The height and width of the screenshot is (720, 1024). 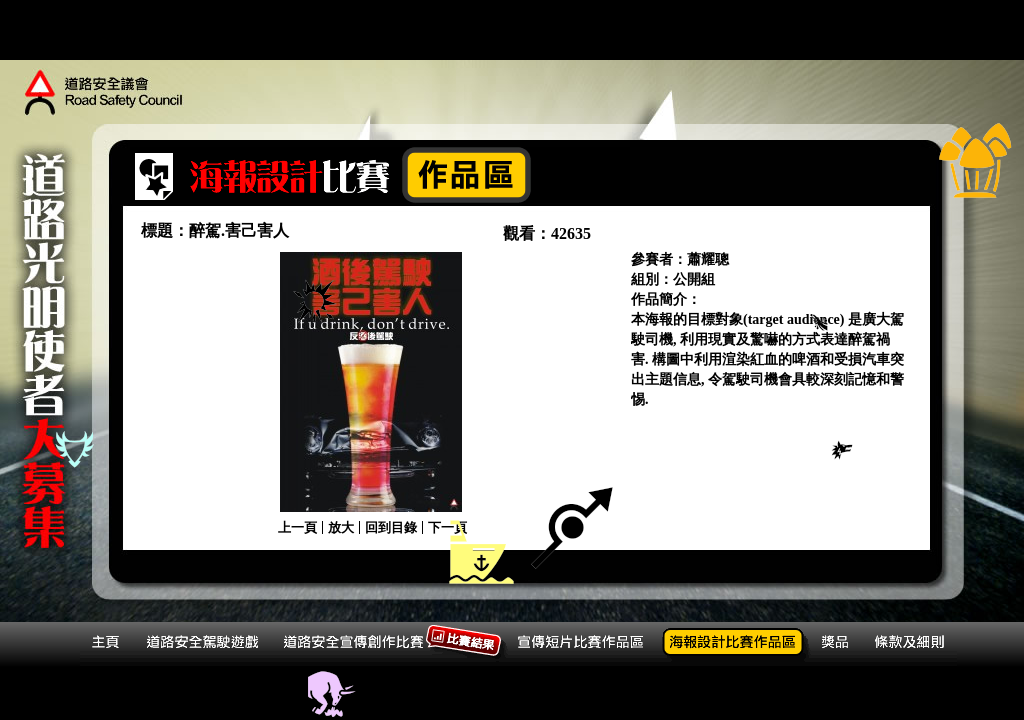 What do you see at coordinates (314, 301) in the screenshot?
I see `indicates an eclipse or celestial event in a game` at bounding box center [314, 301].